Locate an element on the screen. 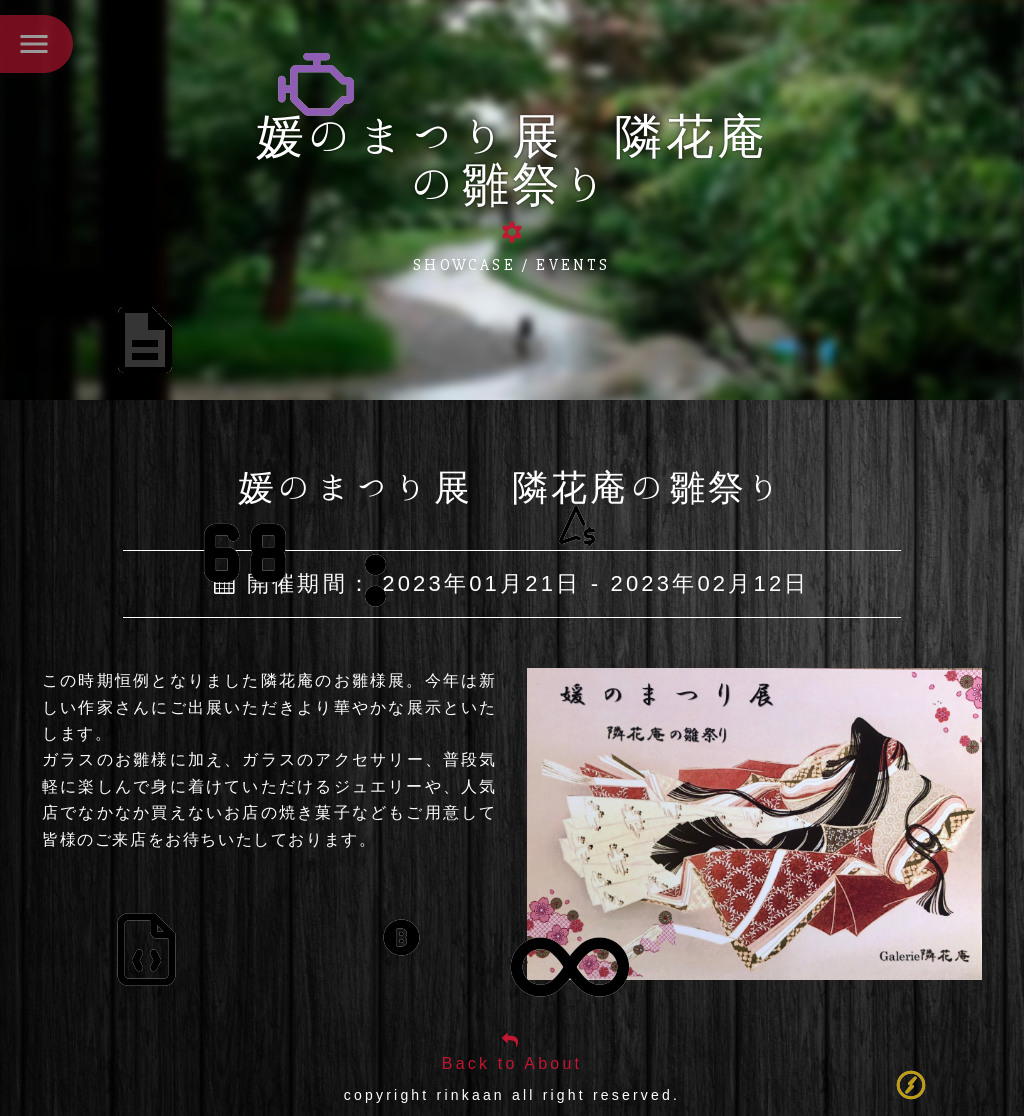 This screenshot has width=1024, height=1116. check engine or vehicle diagnostics is located at coordinates (315, 85).